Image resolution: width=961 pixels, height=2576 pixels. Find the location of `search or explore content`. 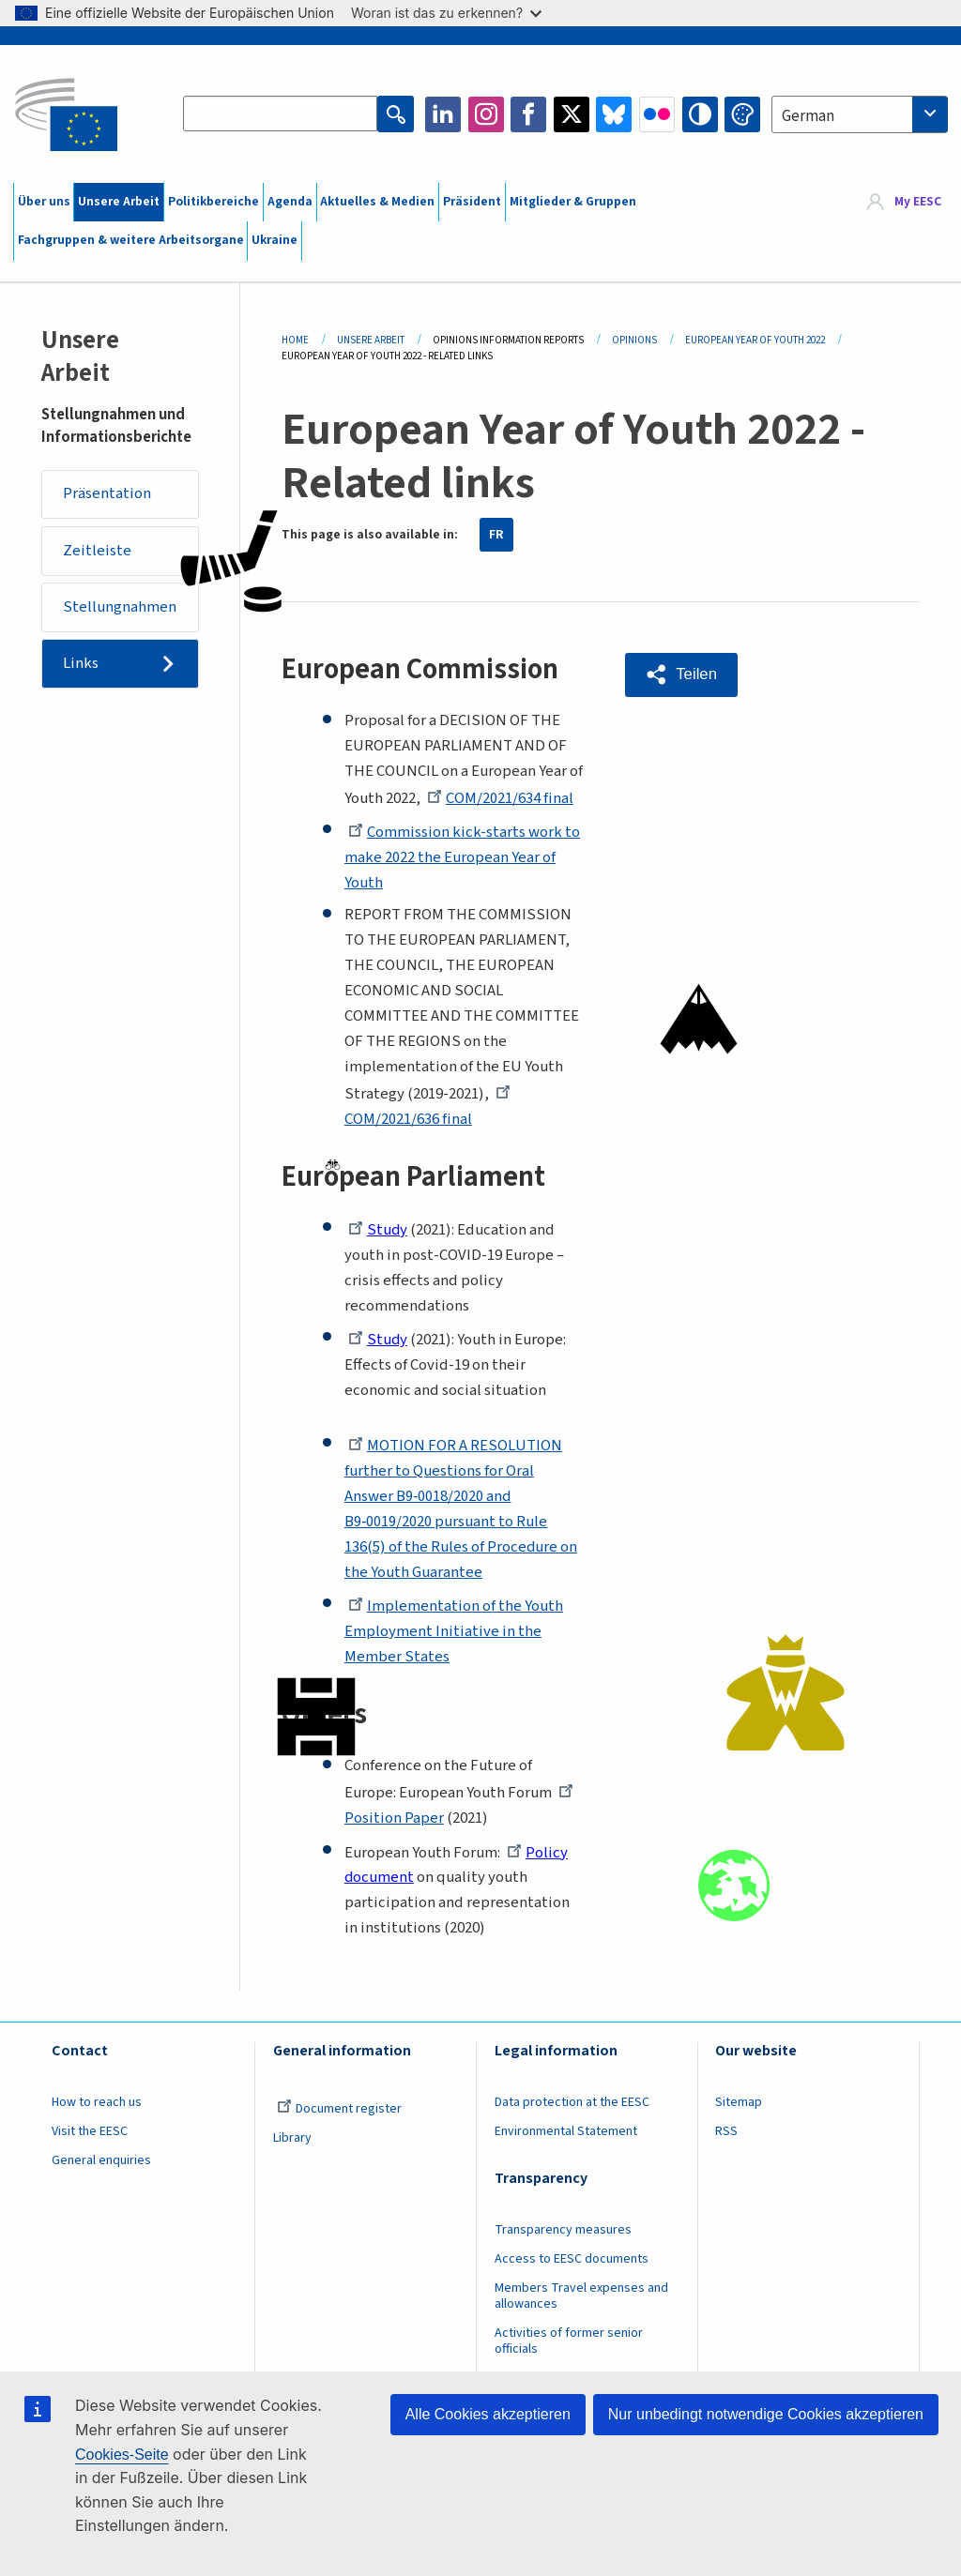

search or explore content is located at coordinates (332, 1164).